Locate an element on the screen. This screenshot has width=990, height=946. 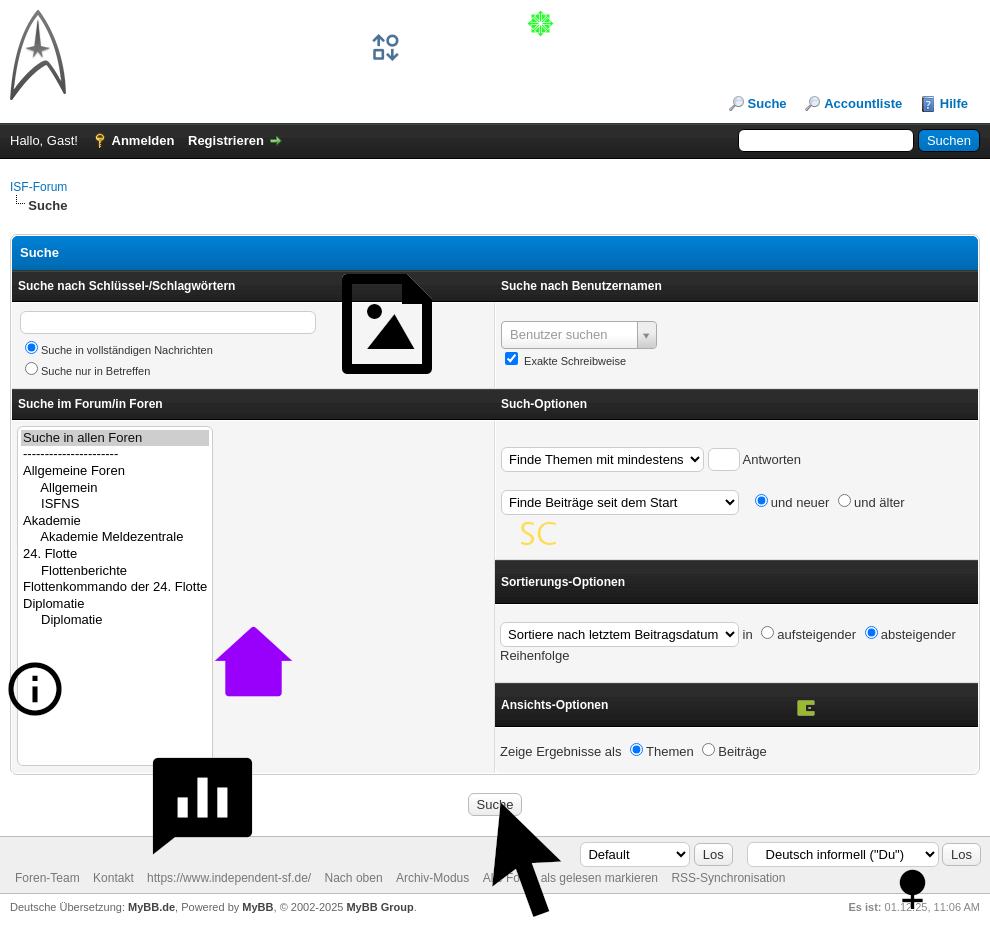
link to Scopus academic database is located at coordinates (538, 533).